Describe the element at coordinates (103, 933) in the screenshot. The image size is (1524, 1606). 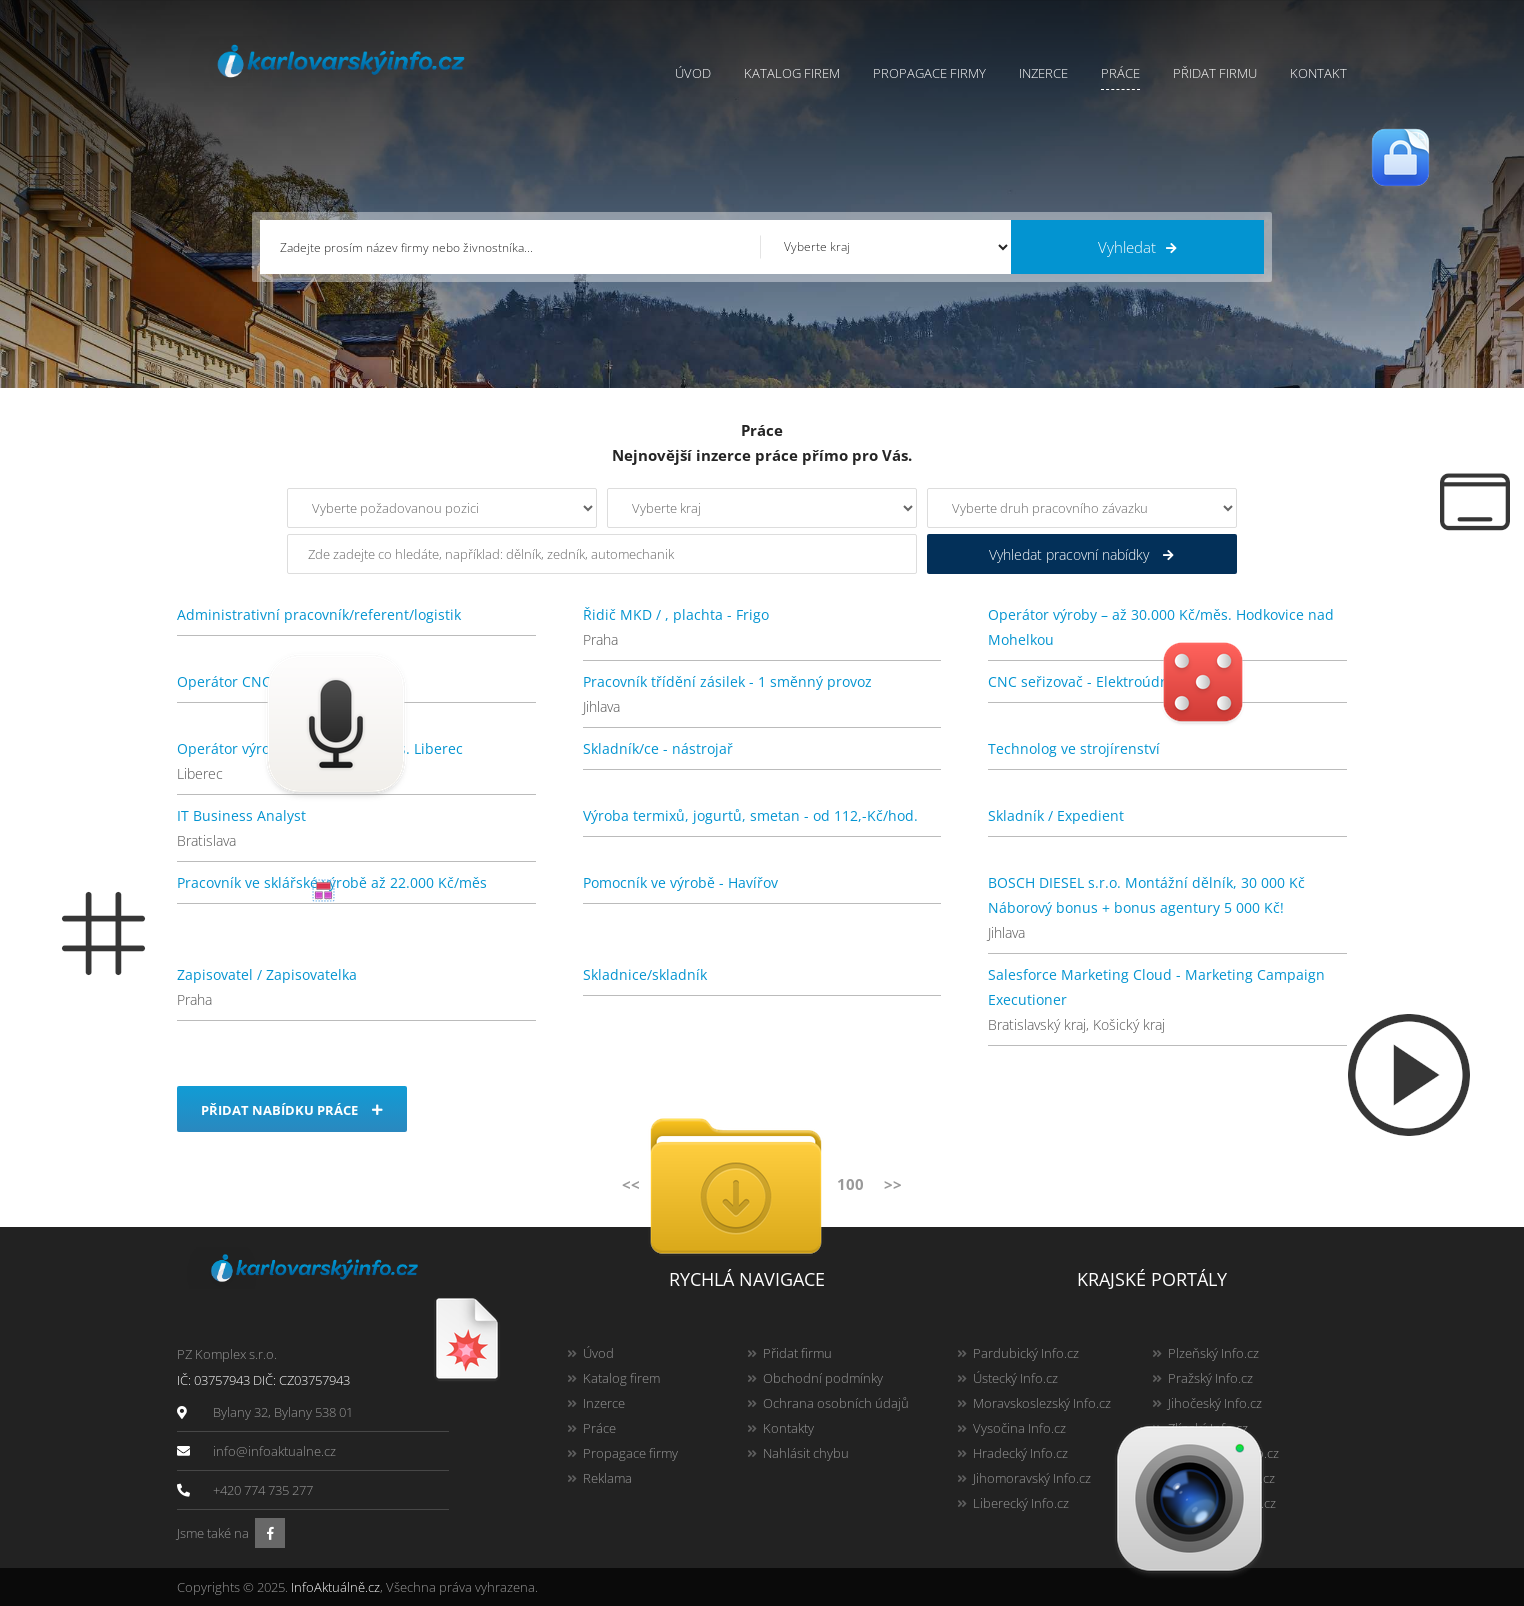
I see `open sudoku puzzle game` at that location.